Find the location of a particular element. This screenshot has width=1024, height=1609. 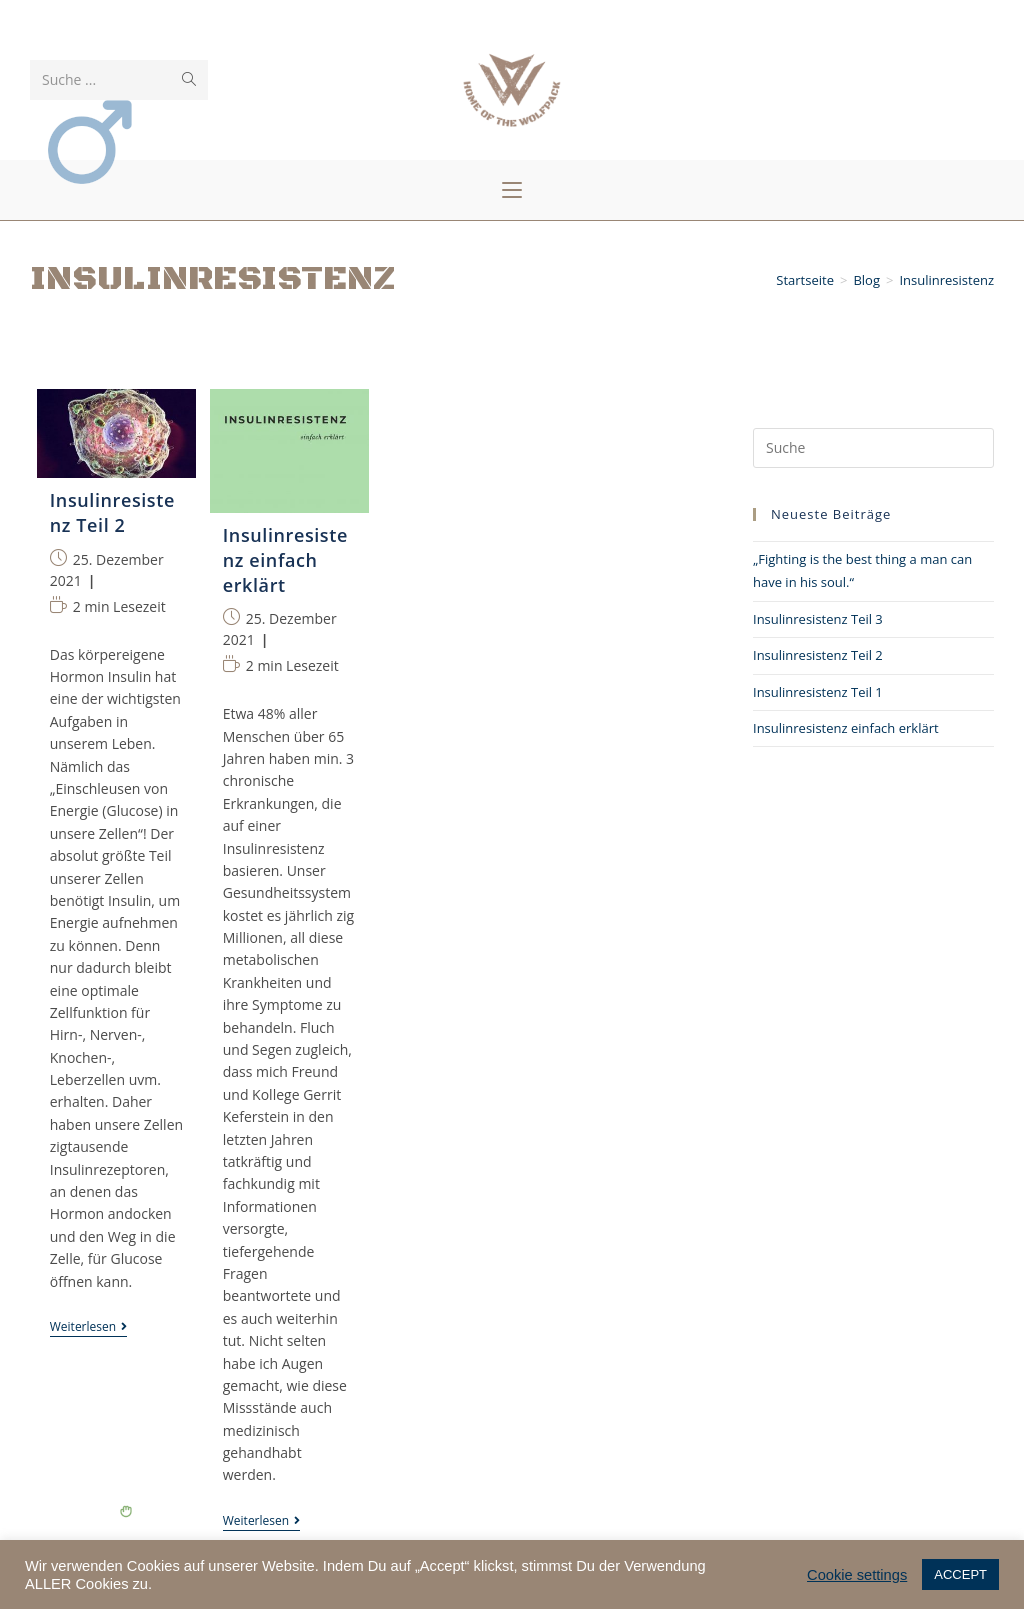

indicates male gender selection is located at coordinates (91, 140).